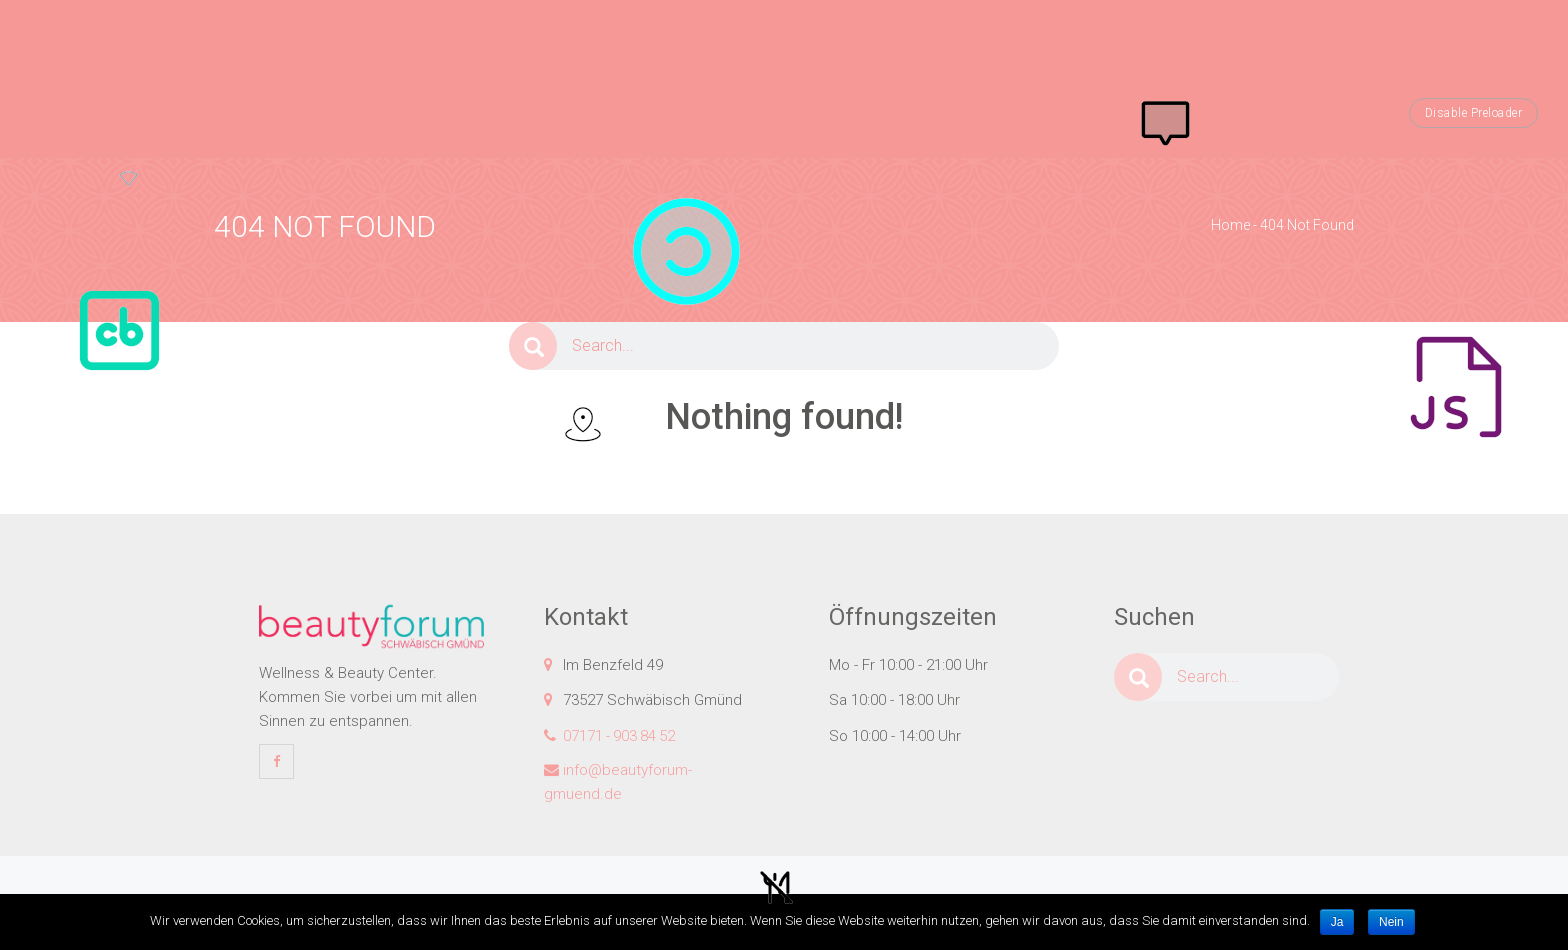 The width and height of the screenshot is (1568, 950). What do you see at coordinates (119, 330) in the screenshot?
I see `visit crunchbase company profile` at bounding box center [119, 330].